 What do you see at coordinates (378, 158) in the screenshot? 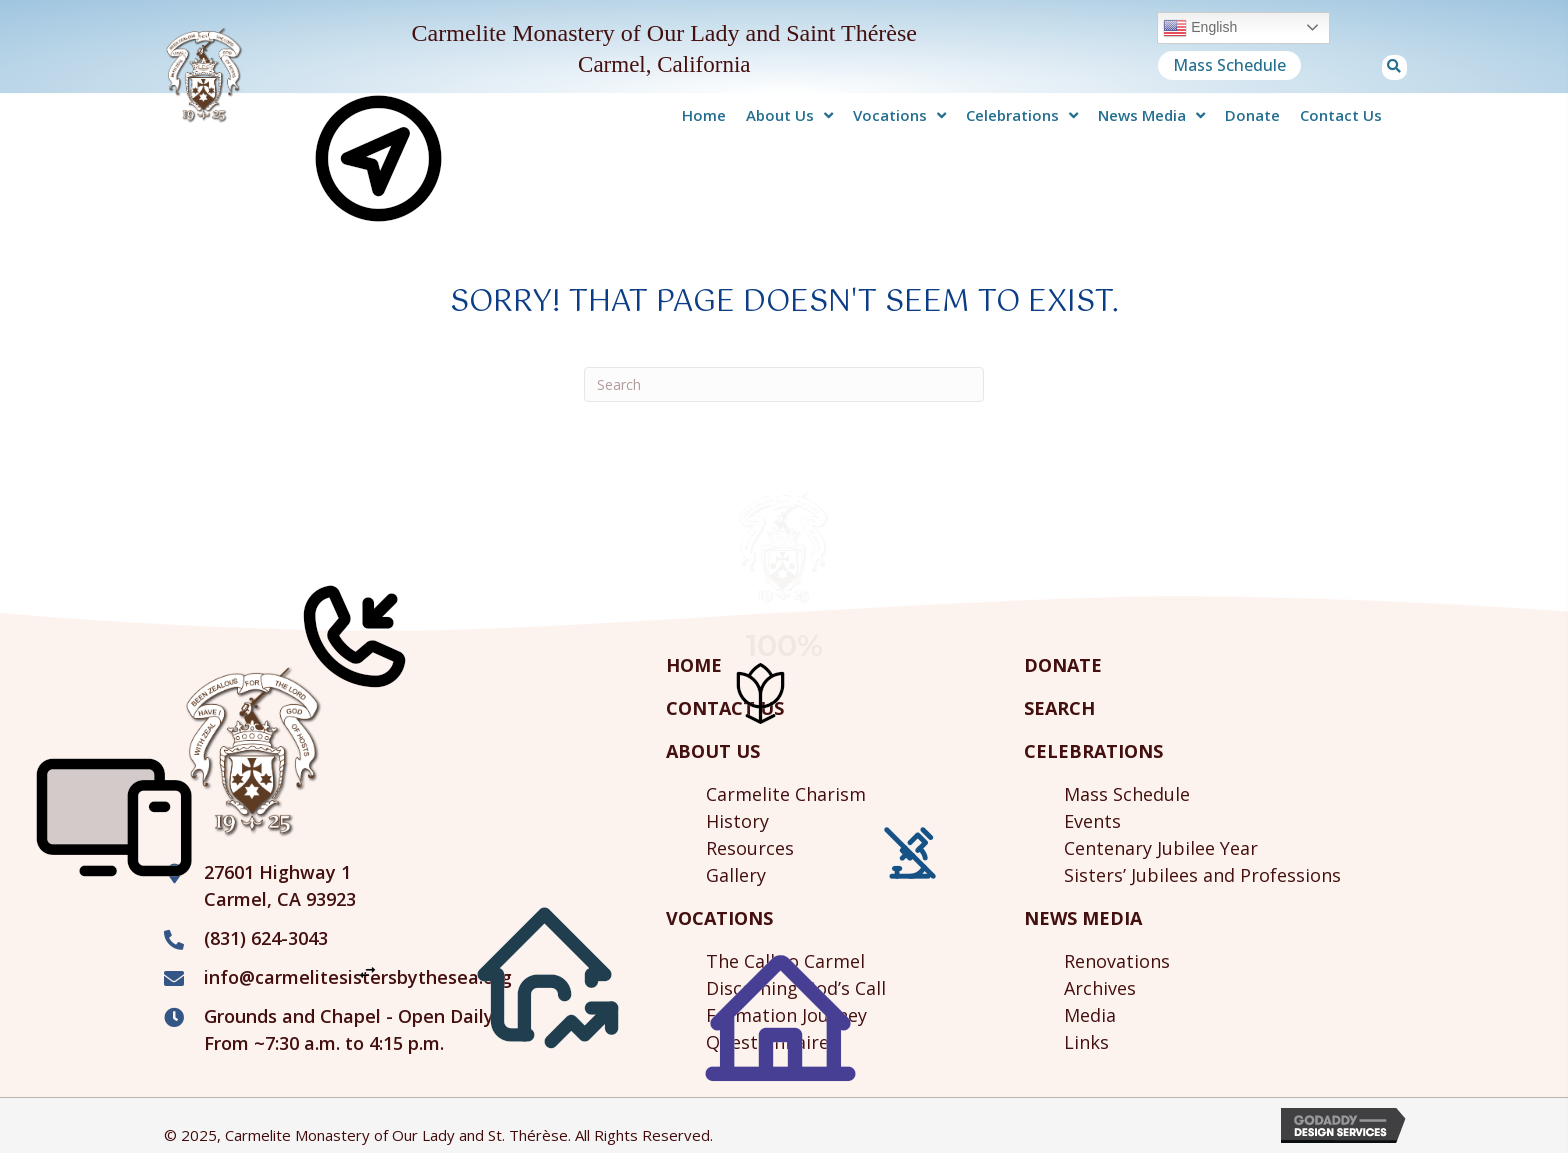
I see `access current location services` at bounding box center [378, 158].